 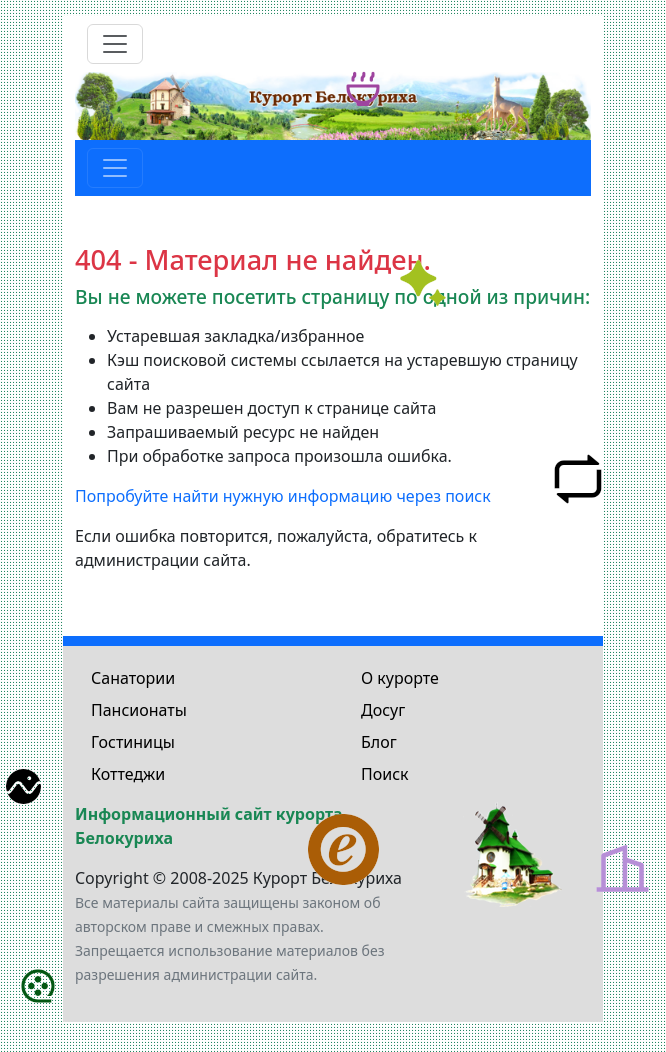 I want to click on view company or business profile, so click(x=622, y=870).